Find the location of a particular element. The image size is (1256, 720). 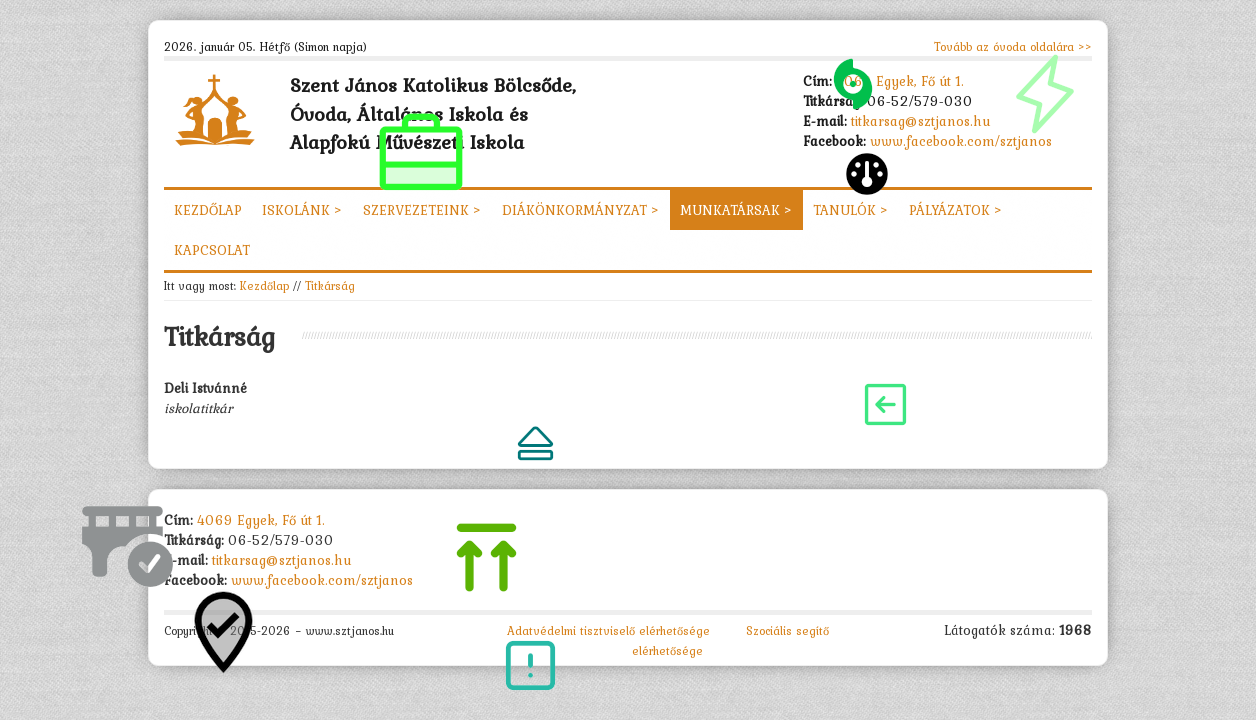

confirm or select a voting location is located at coordinates (223, 631).